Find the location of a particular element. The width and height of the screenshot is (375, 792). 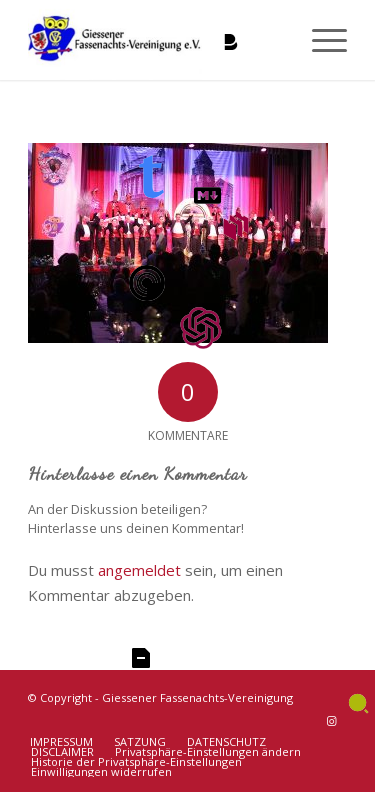

search for content or items is located at coordinates (358, 703).